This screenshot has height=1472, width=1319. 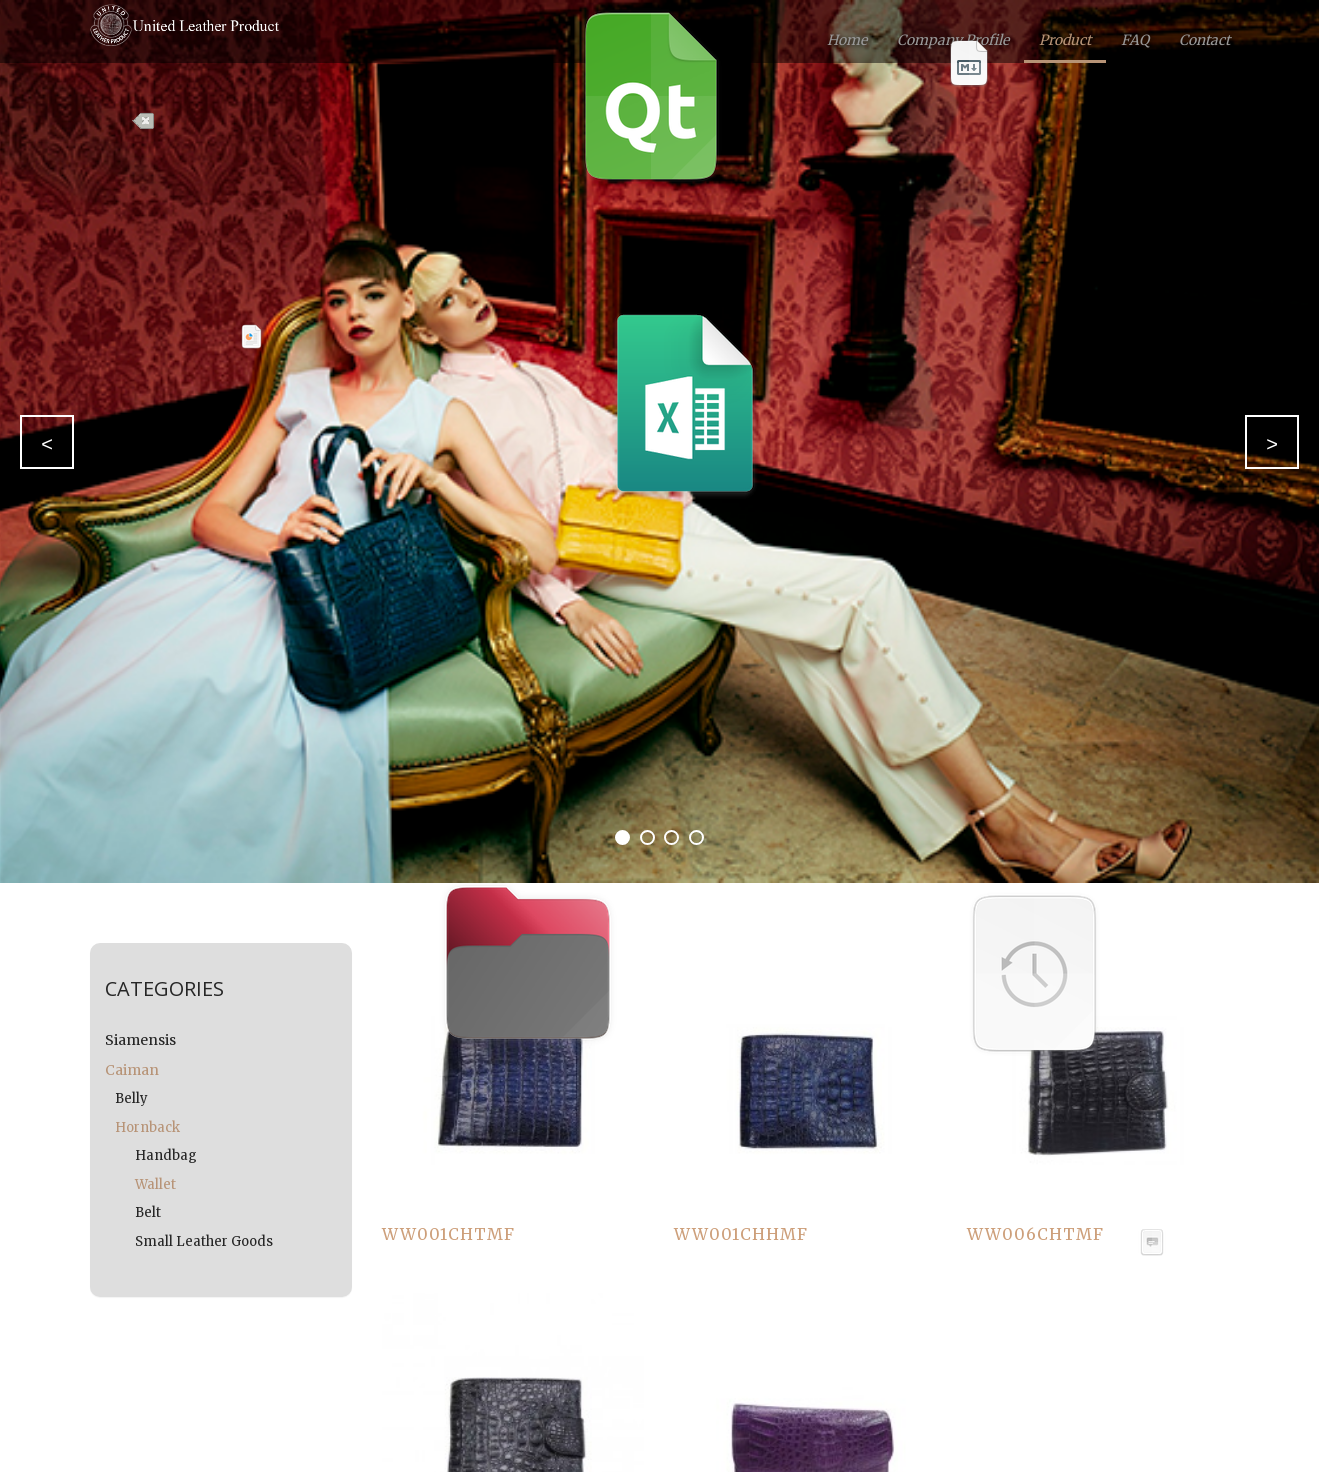 What do you see at coordinates (528, 963) in the screenshot?
I see `drop files here to move them into this folder` at bounding box center [528, 963].